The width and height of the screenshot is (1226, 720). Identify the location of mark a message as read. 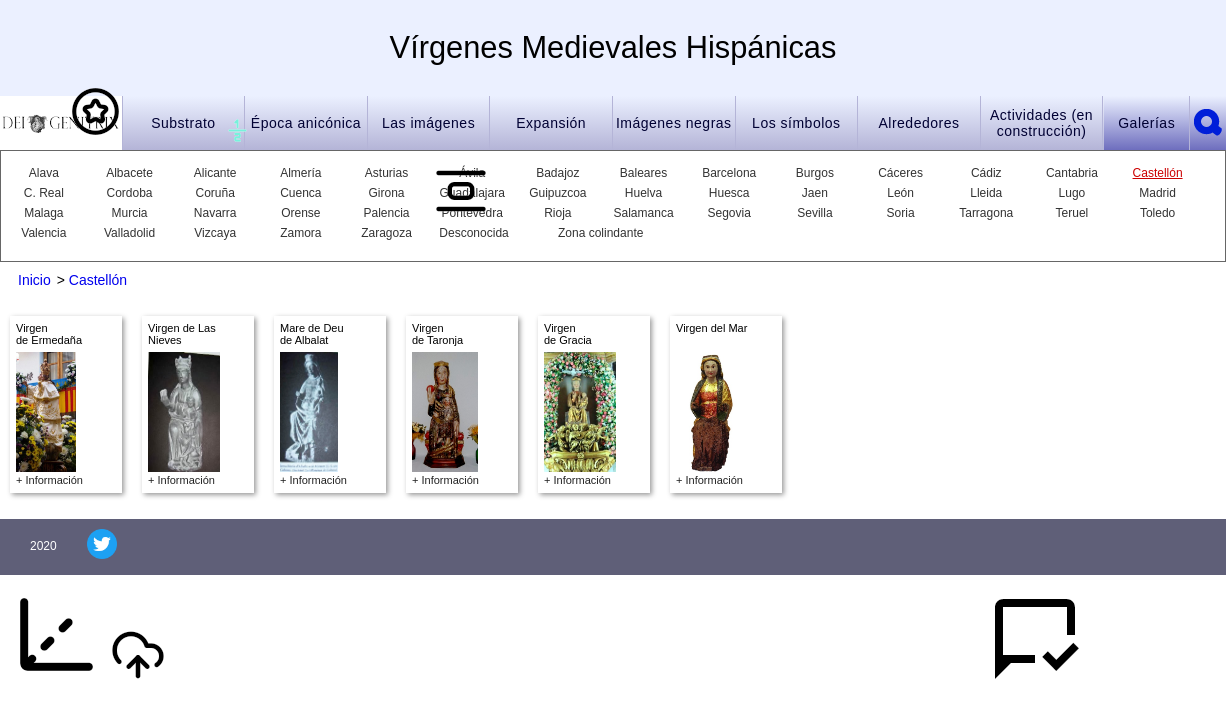
(1035, 639).